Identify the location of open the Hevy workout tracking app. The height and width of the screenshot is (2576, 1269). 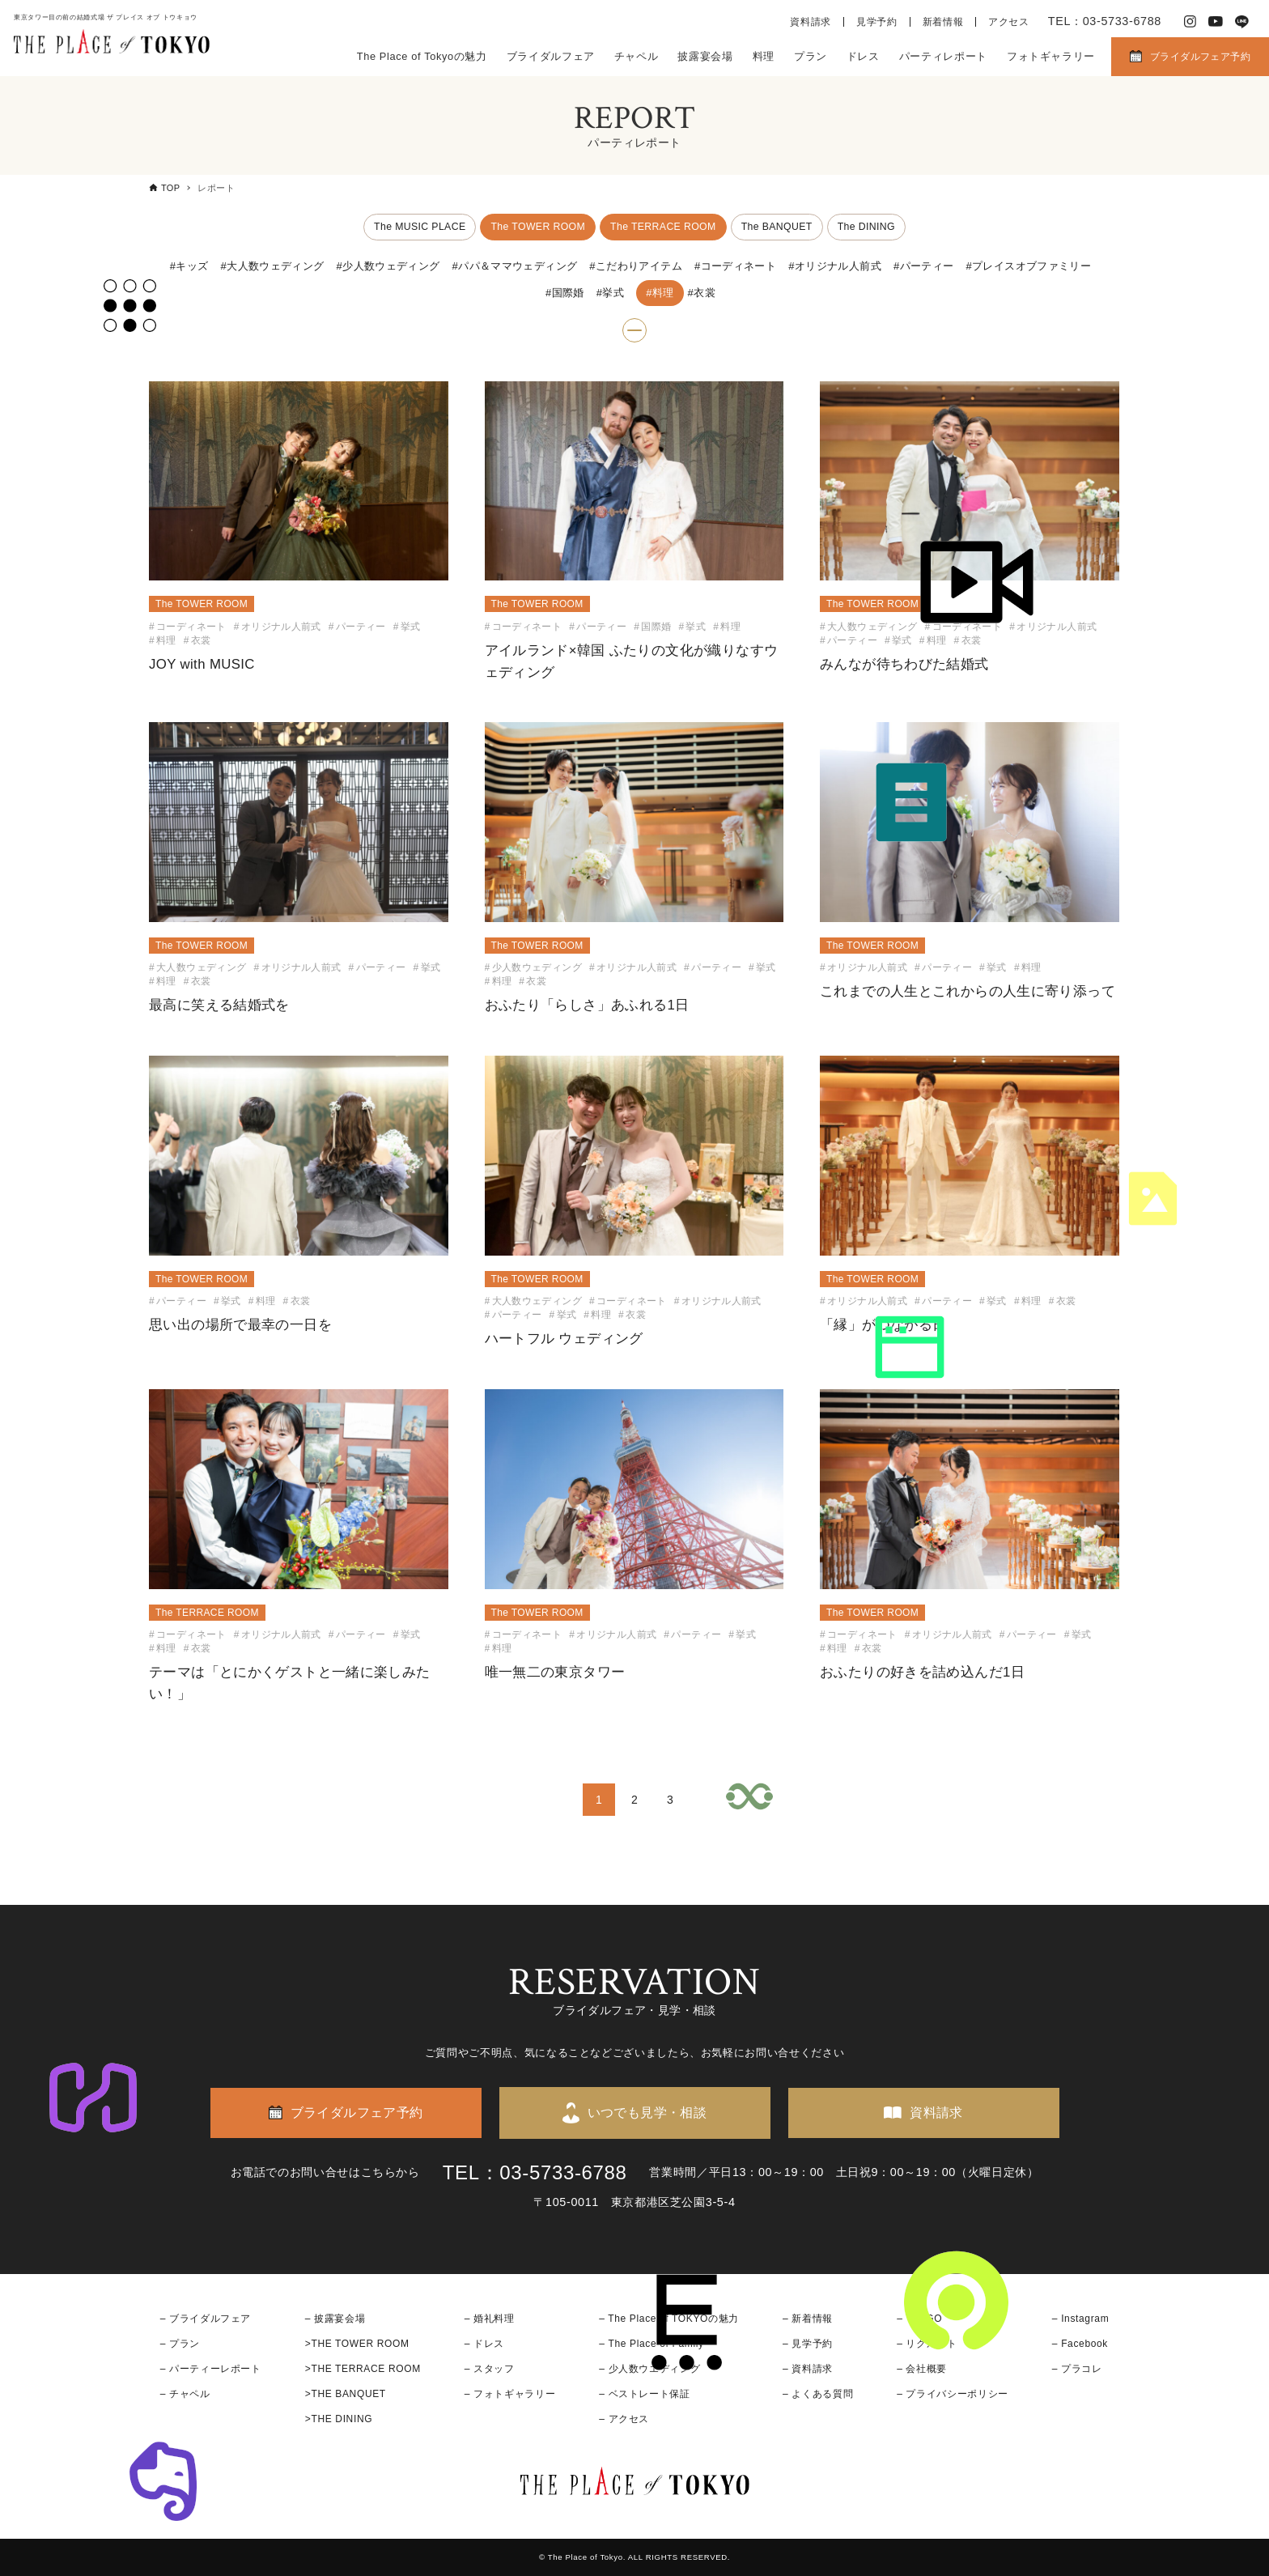
(93, 2098).